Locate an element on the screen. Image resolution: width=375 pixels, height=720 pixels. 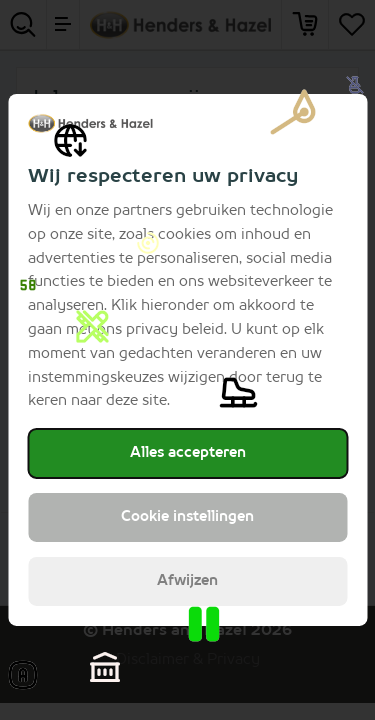
ignite or start a fire feature is located at coordinates (293, 112).